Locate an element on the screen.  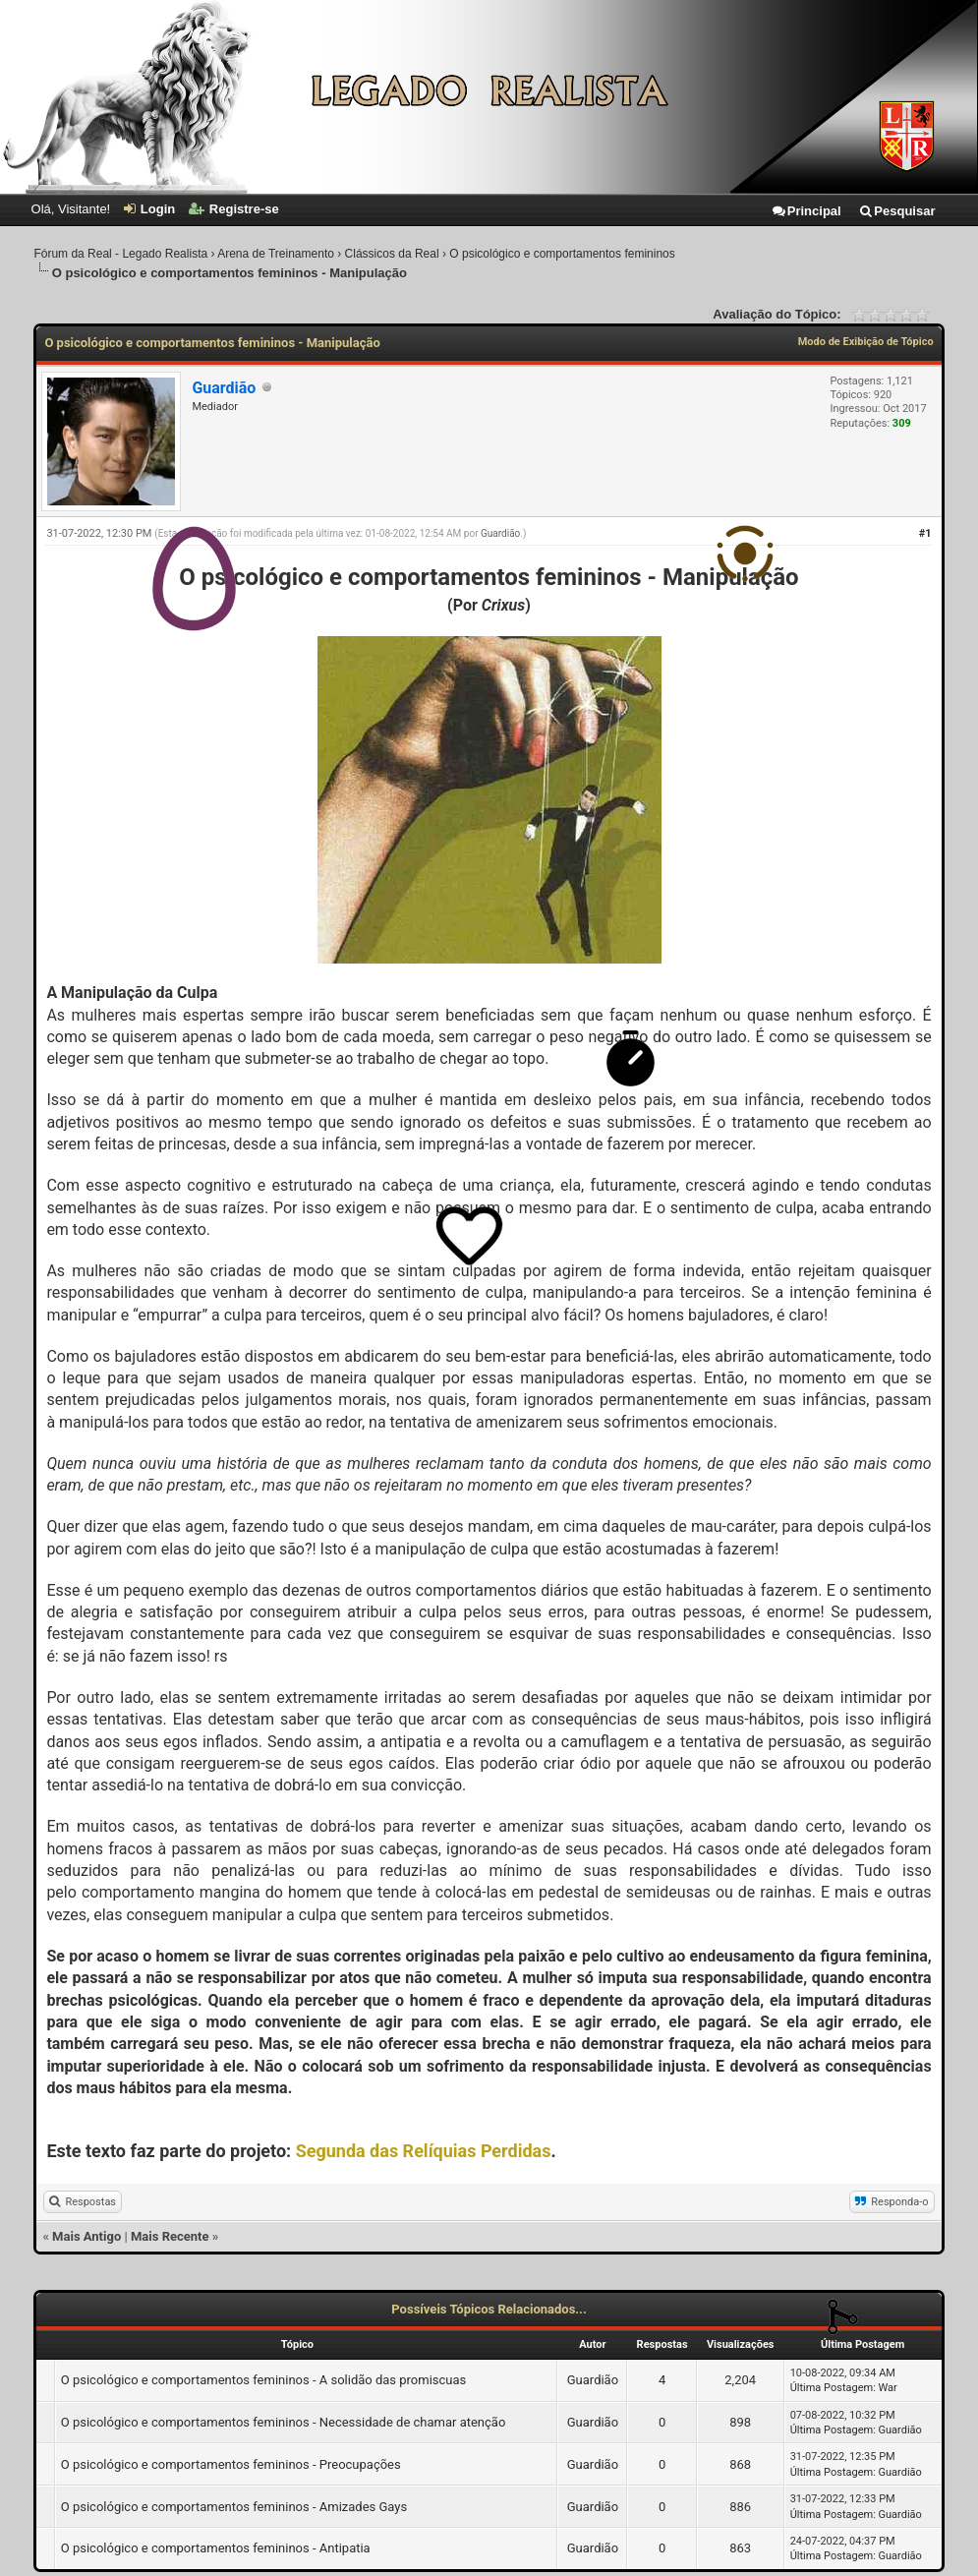
indicates an egg or egg-related item is located at coordinates (194, 578).